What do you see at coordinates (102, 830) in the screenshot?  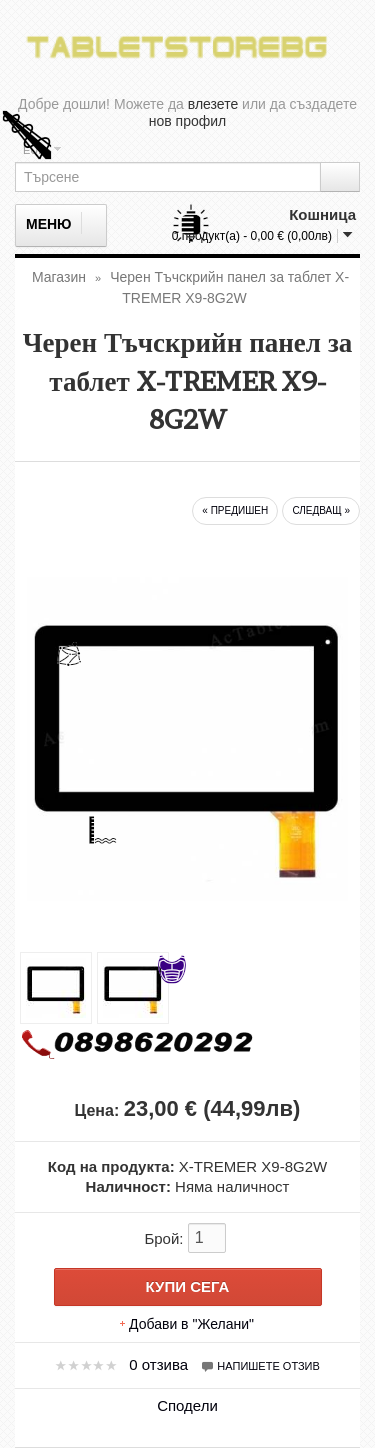 I see `indicates low tide conditions` at bounding box center [102, 830].